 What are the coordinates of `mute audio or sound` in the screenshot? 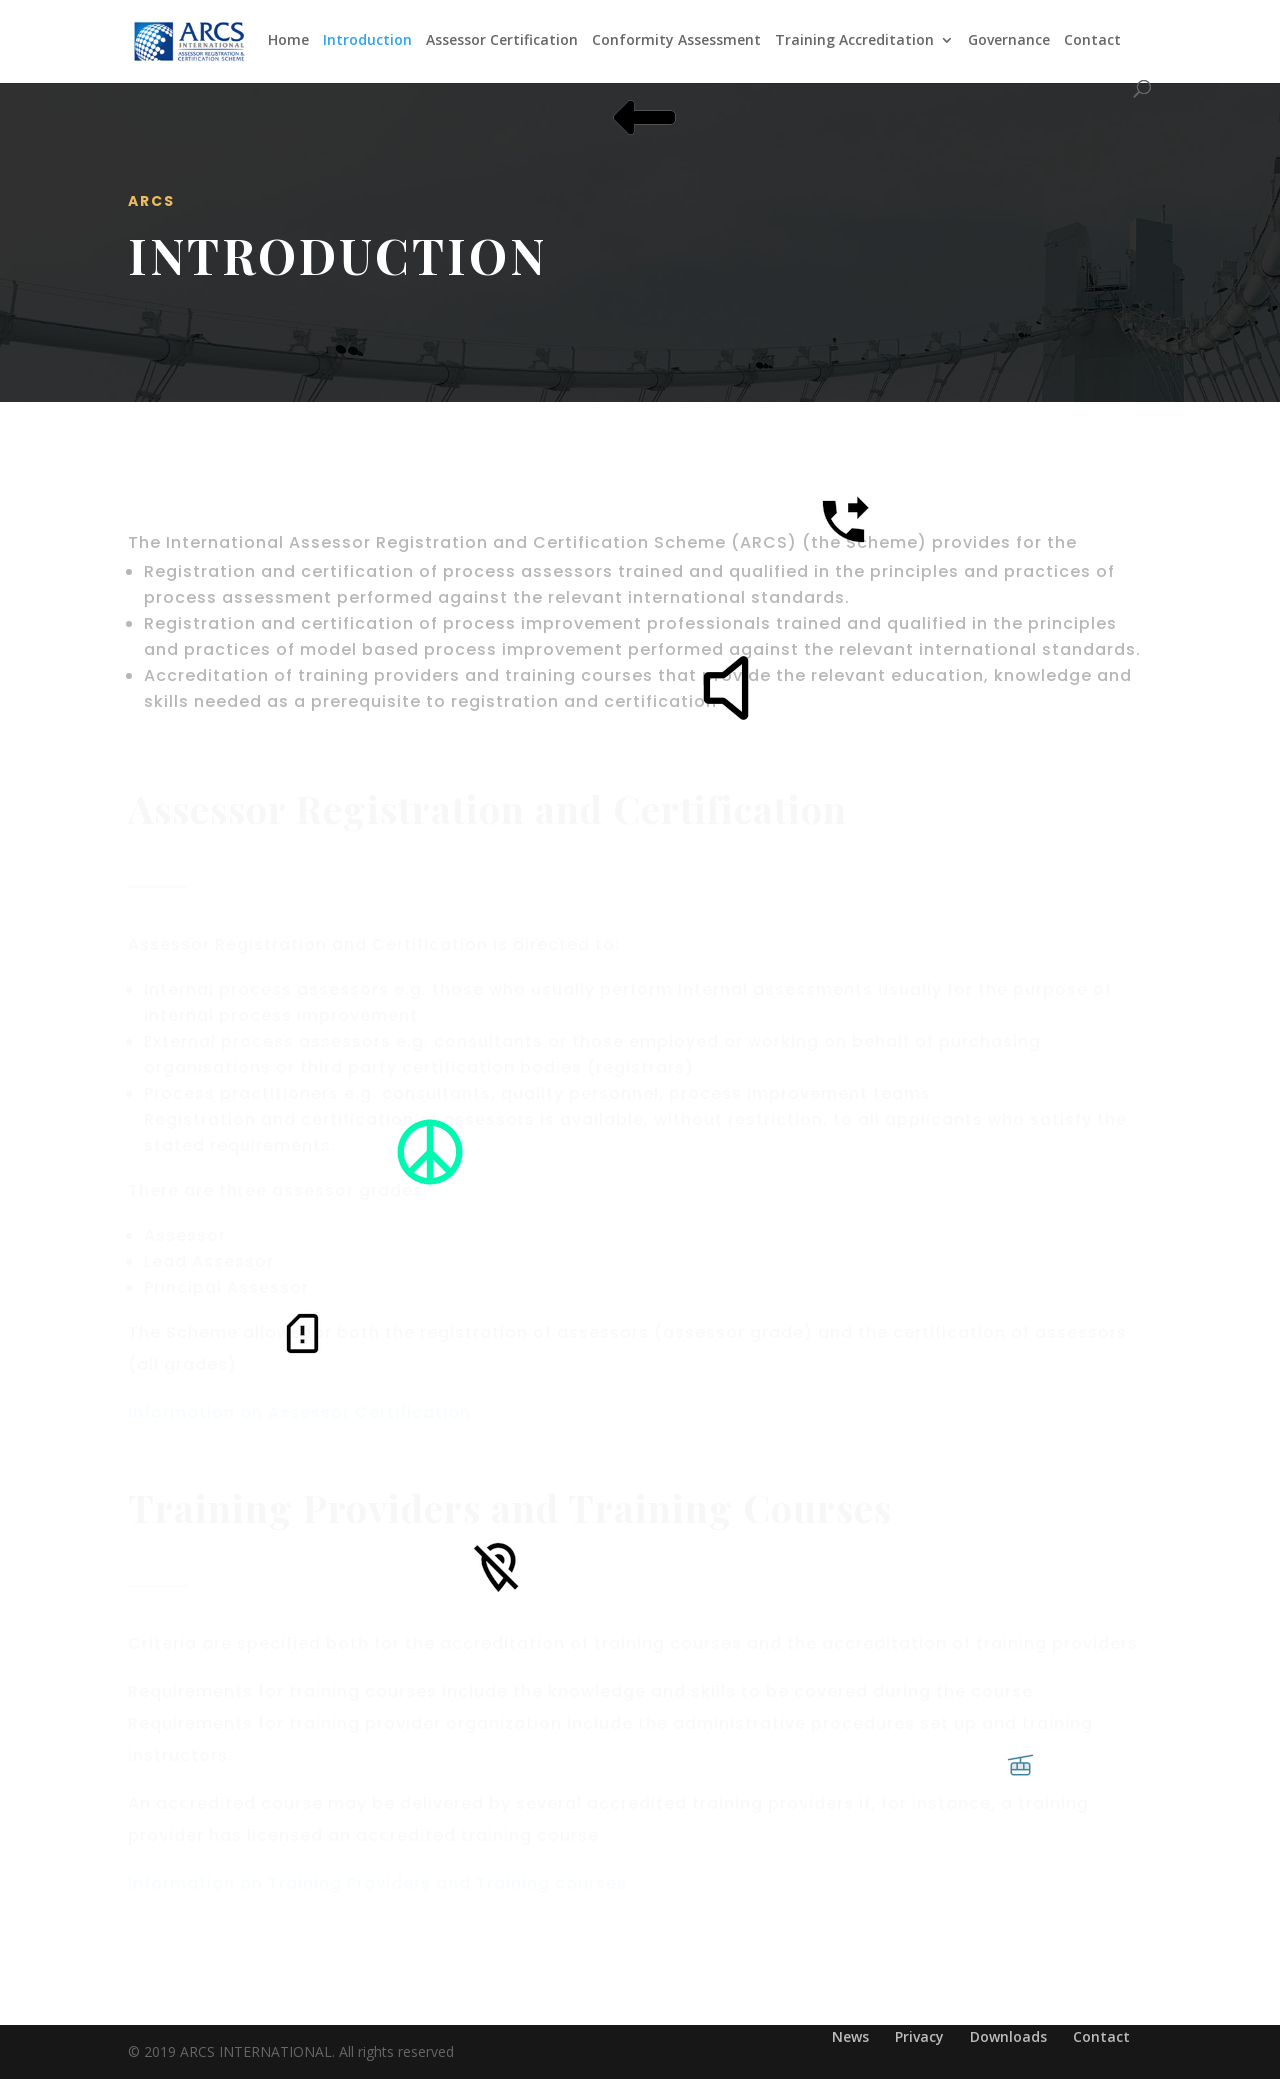 It's located at (726, 688).